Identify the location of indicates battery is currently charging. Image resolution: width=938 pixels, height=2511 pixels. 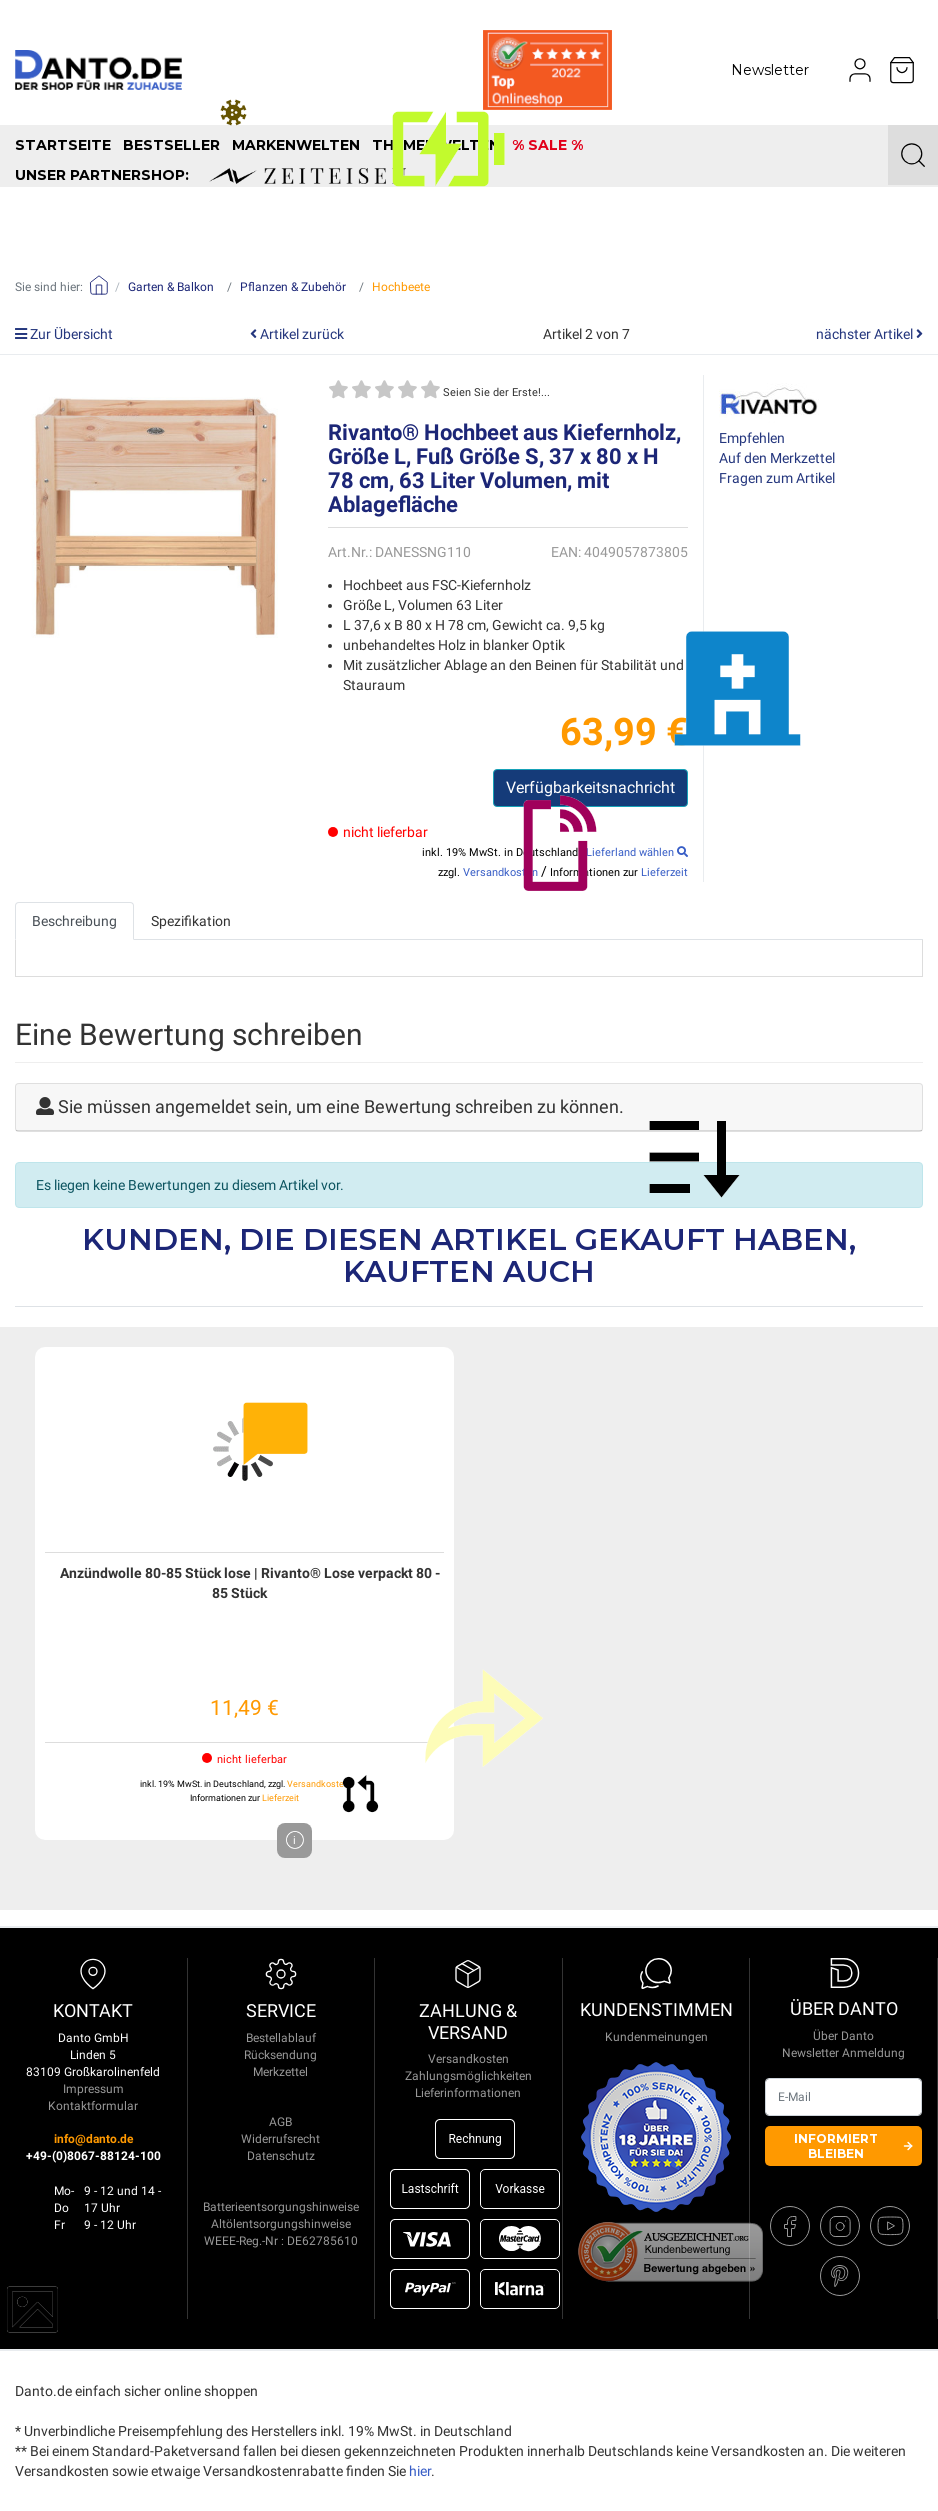
(446, 149).